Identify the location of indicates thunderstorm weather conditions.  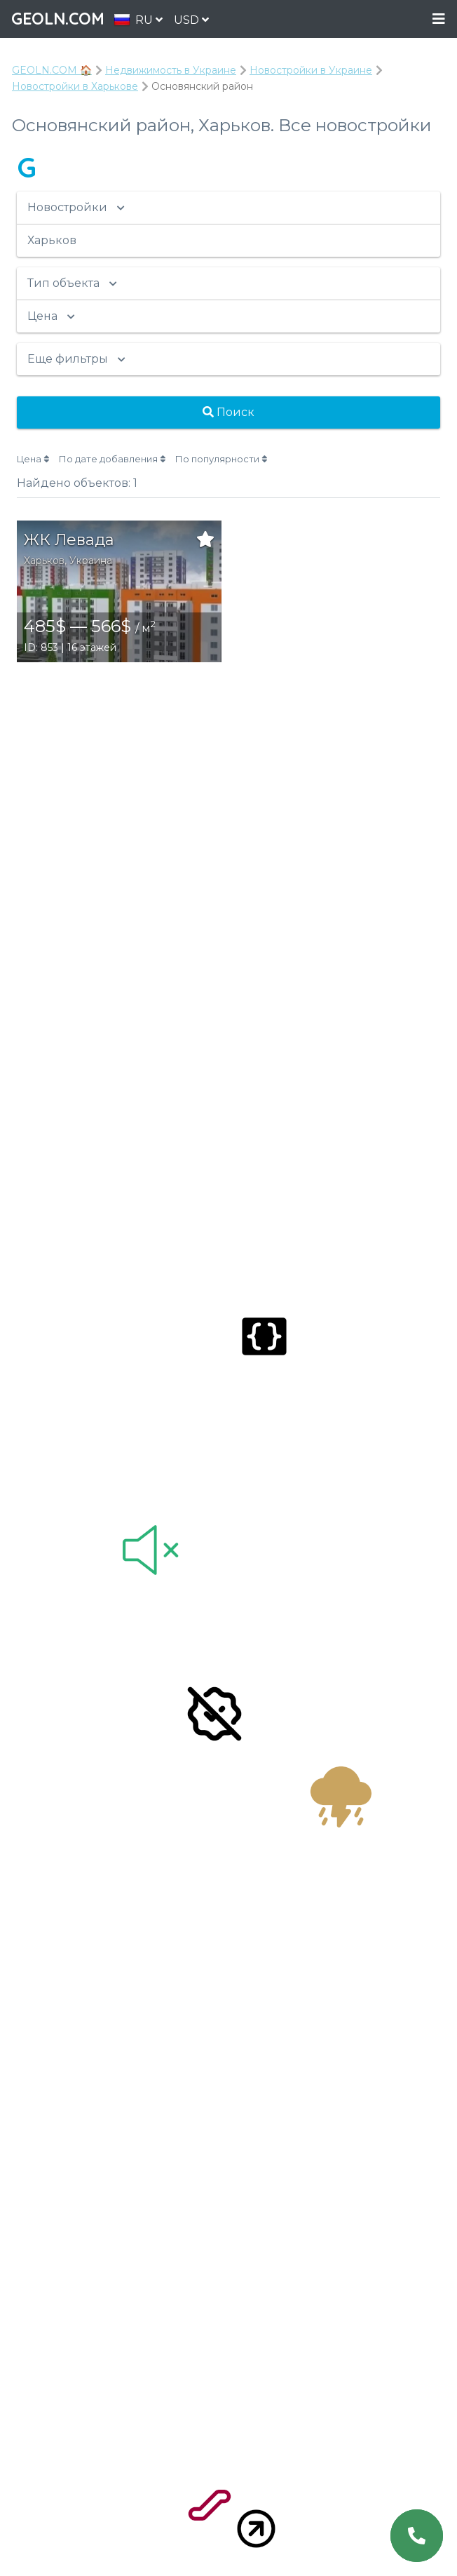
(341, 1797).